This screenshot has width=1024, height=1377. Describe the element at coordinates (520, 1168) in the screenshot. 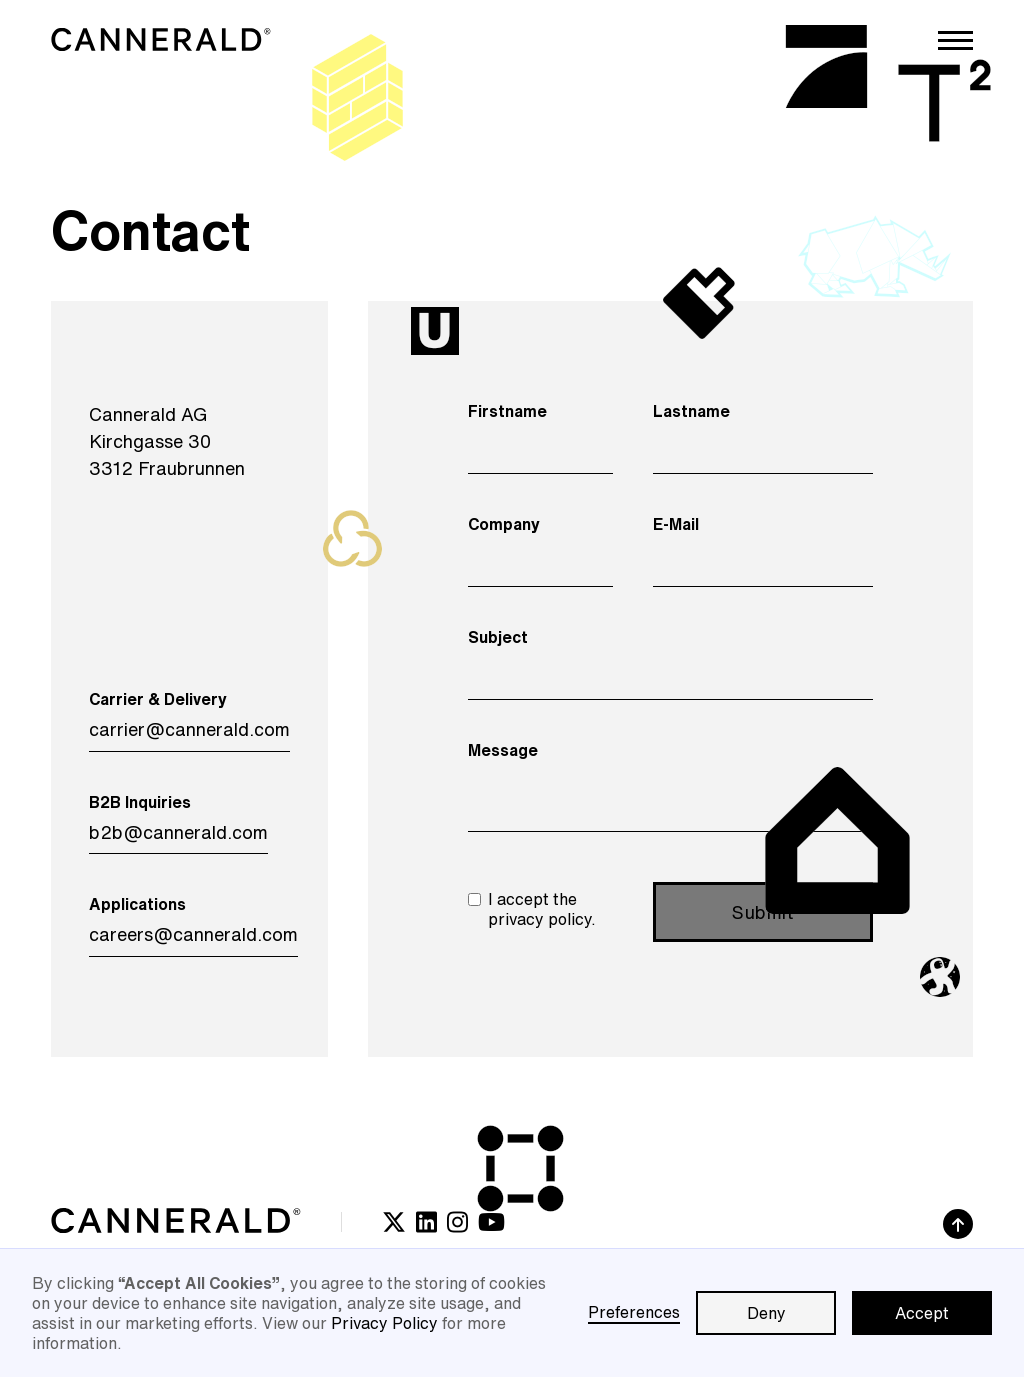

I see `access shape tools or vector editing` at that location.